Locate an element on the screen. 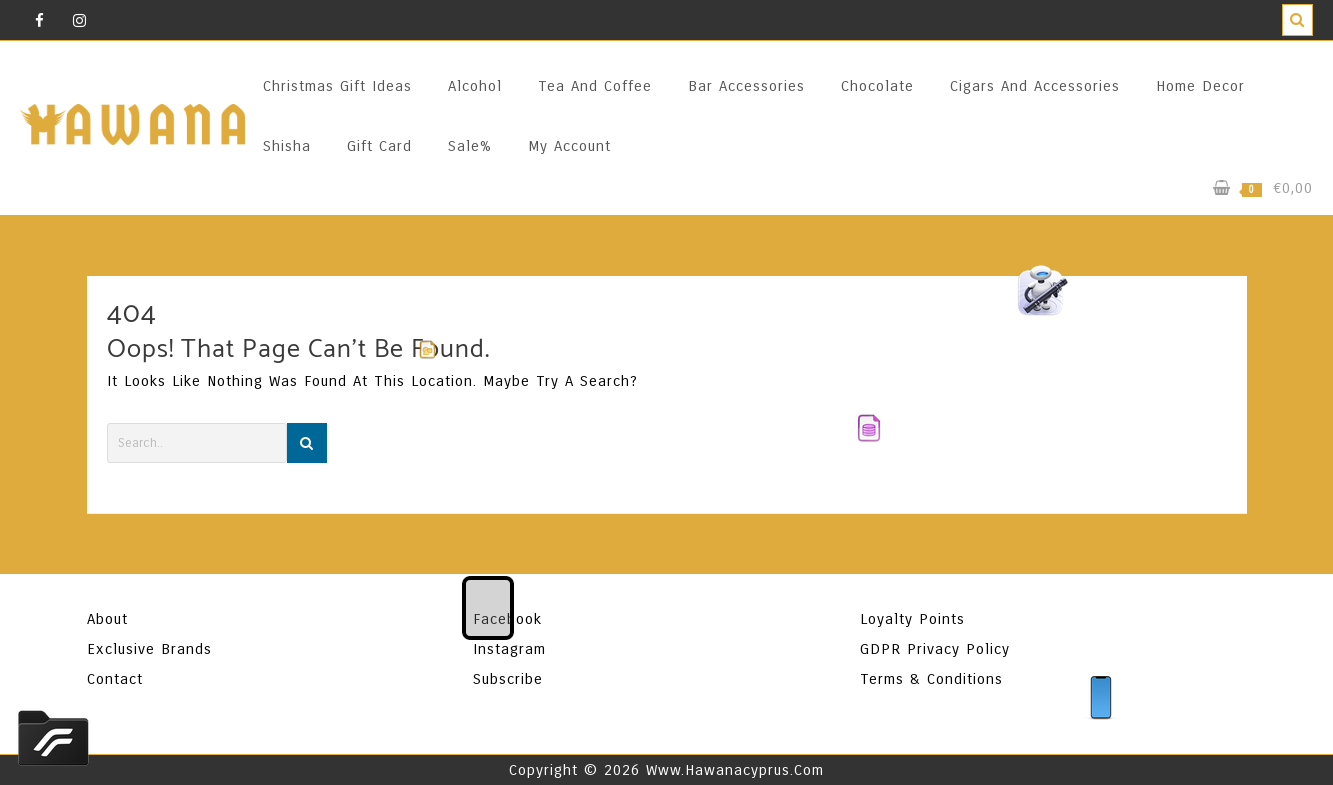  open Automator to create automated workflows is located at coordinates (1040, 292).